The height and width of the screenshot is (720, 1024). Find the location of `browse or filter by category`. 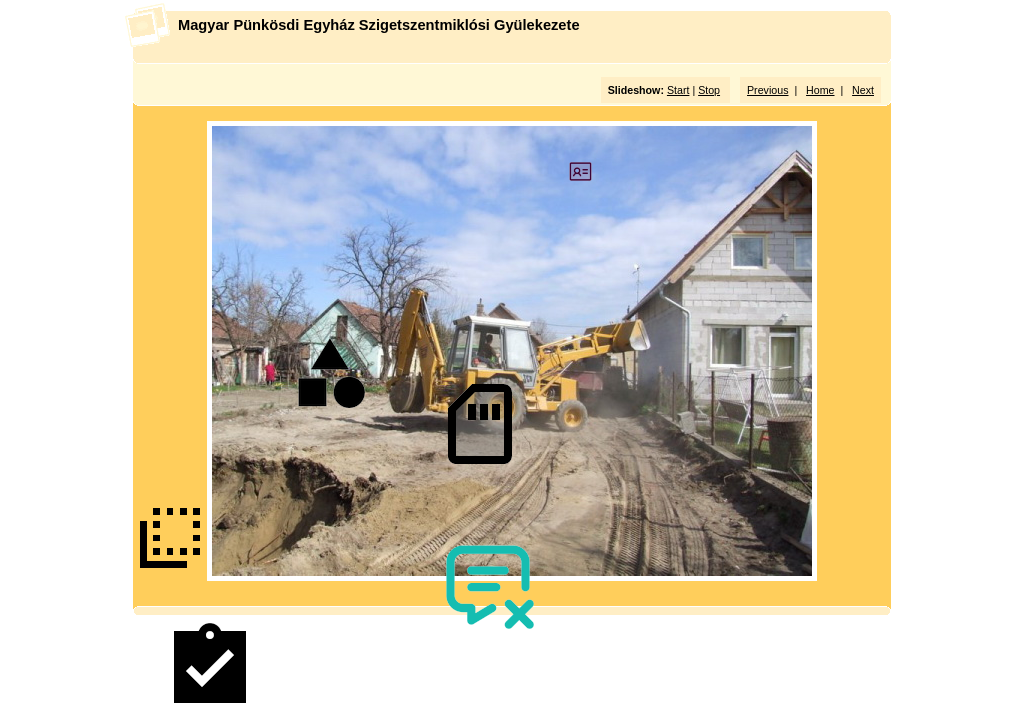

browse or filter by category is located at coordinates (330, 373).